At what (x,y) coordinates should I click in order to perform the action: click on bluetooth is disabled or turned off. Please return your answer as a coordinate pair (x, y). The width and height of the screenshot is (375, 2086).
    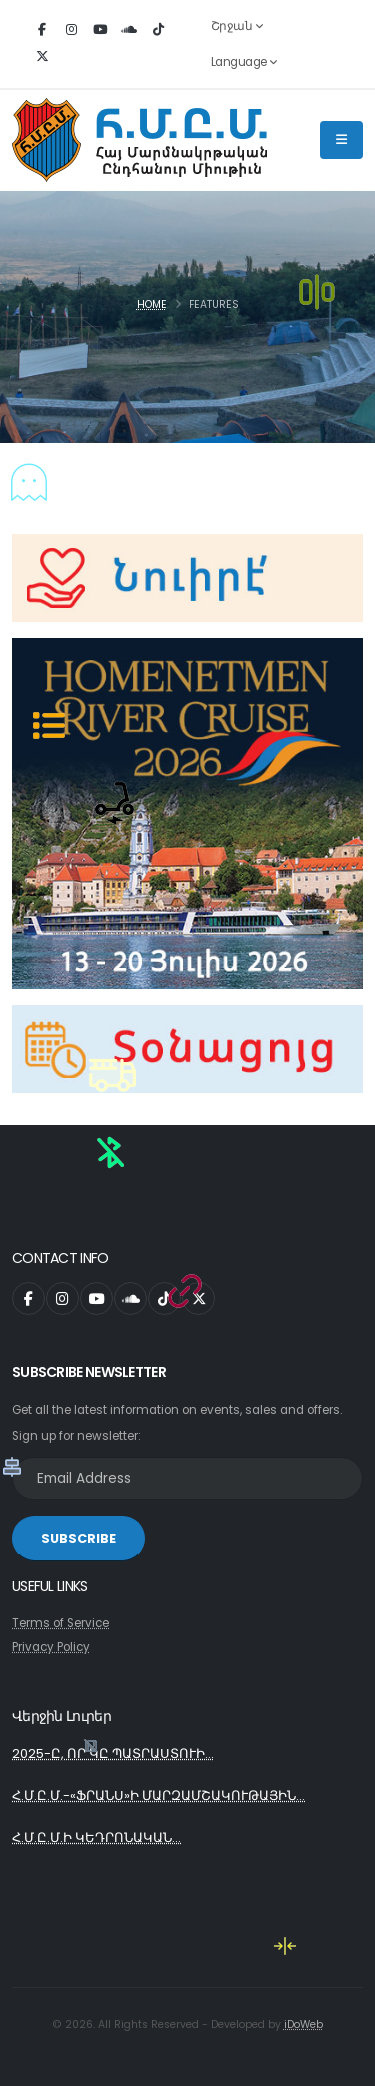
    Looking at the image, I should click on (109, 1152).